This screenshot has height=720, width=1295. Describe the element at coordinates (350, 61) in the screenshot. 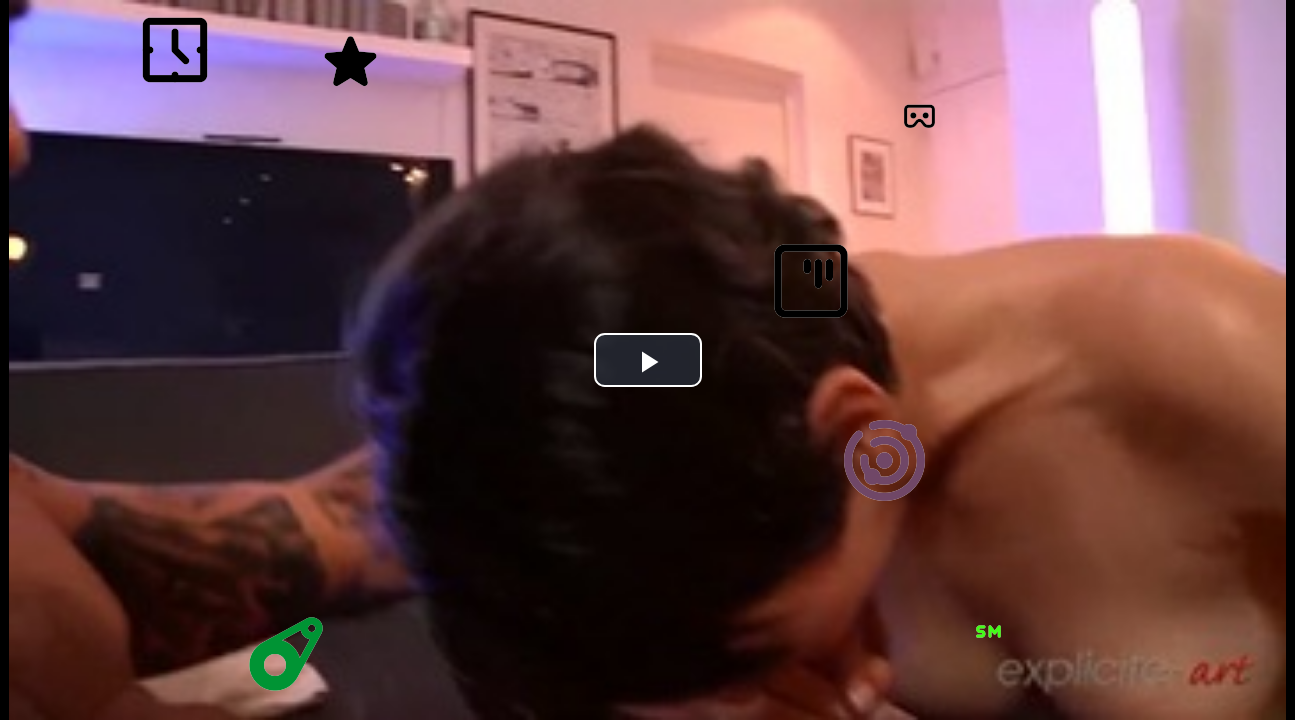

I see `add to favorites` at that location.